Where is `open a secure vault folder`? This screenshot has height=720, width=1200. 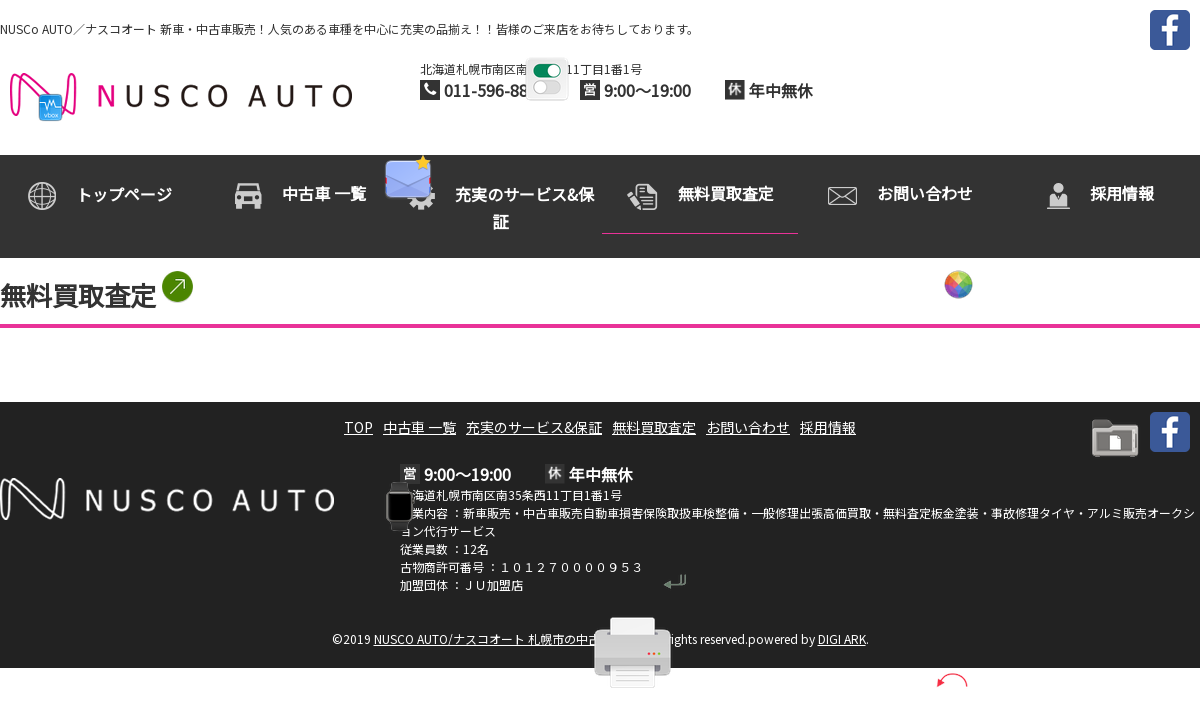 open a secure vault folder is located at coordinates (1115, 439).